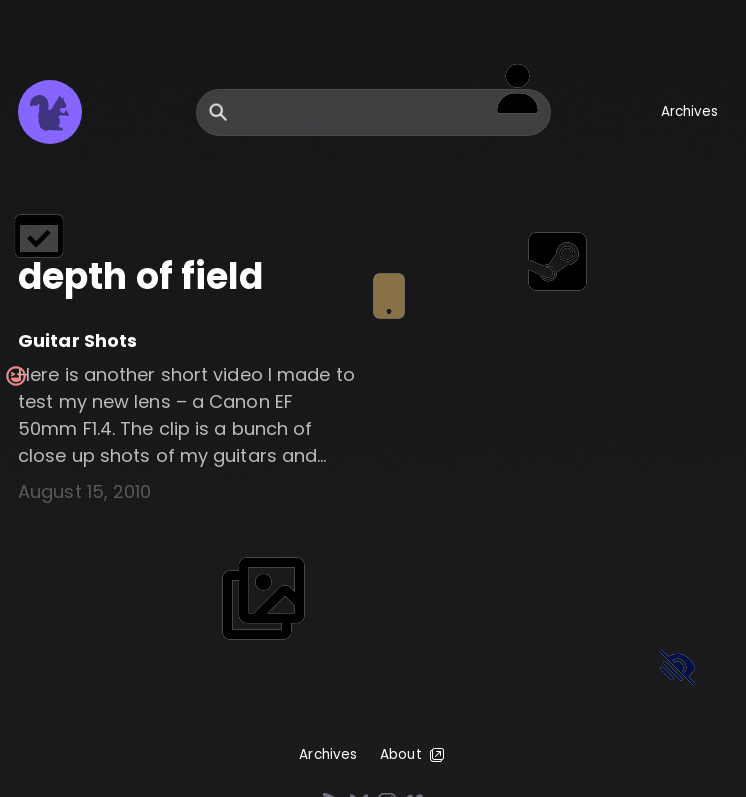  Describe the element at coordinates (39, 236) in the screenshot. I see `indicates a verified domain or website` at that location.